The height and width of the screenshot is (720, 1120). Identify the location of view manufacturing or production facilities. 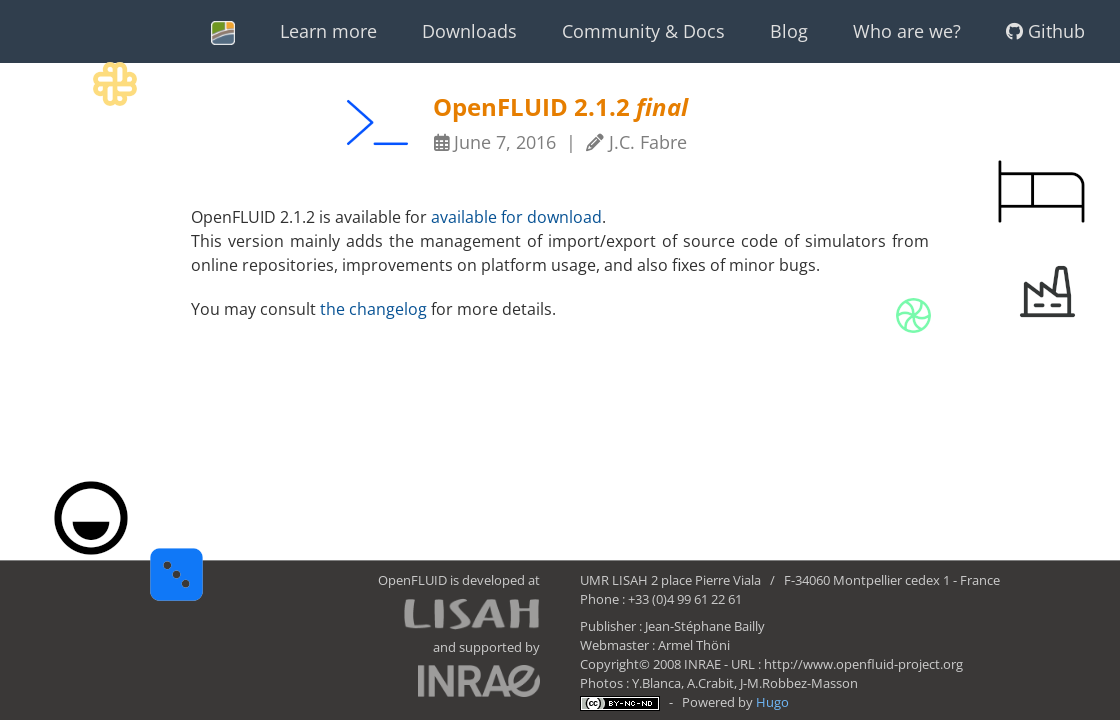
(1047, 293).